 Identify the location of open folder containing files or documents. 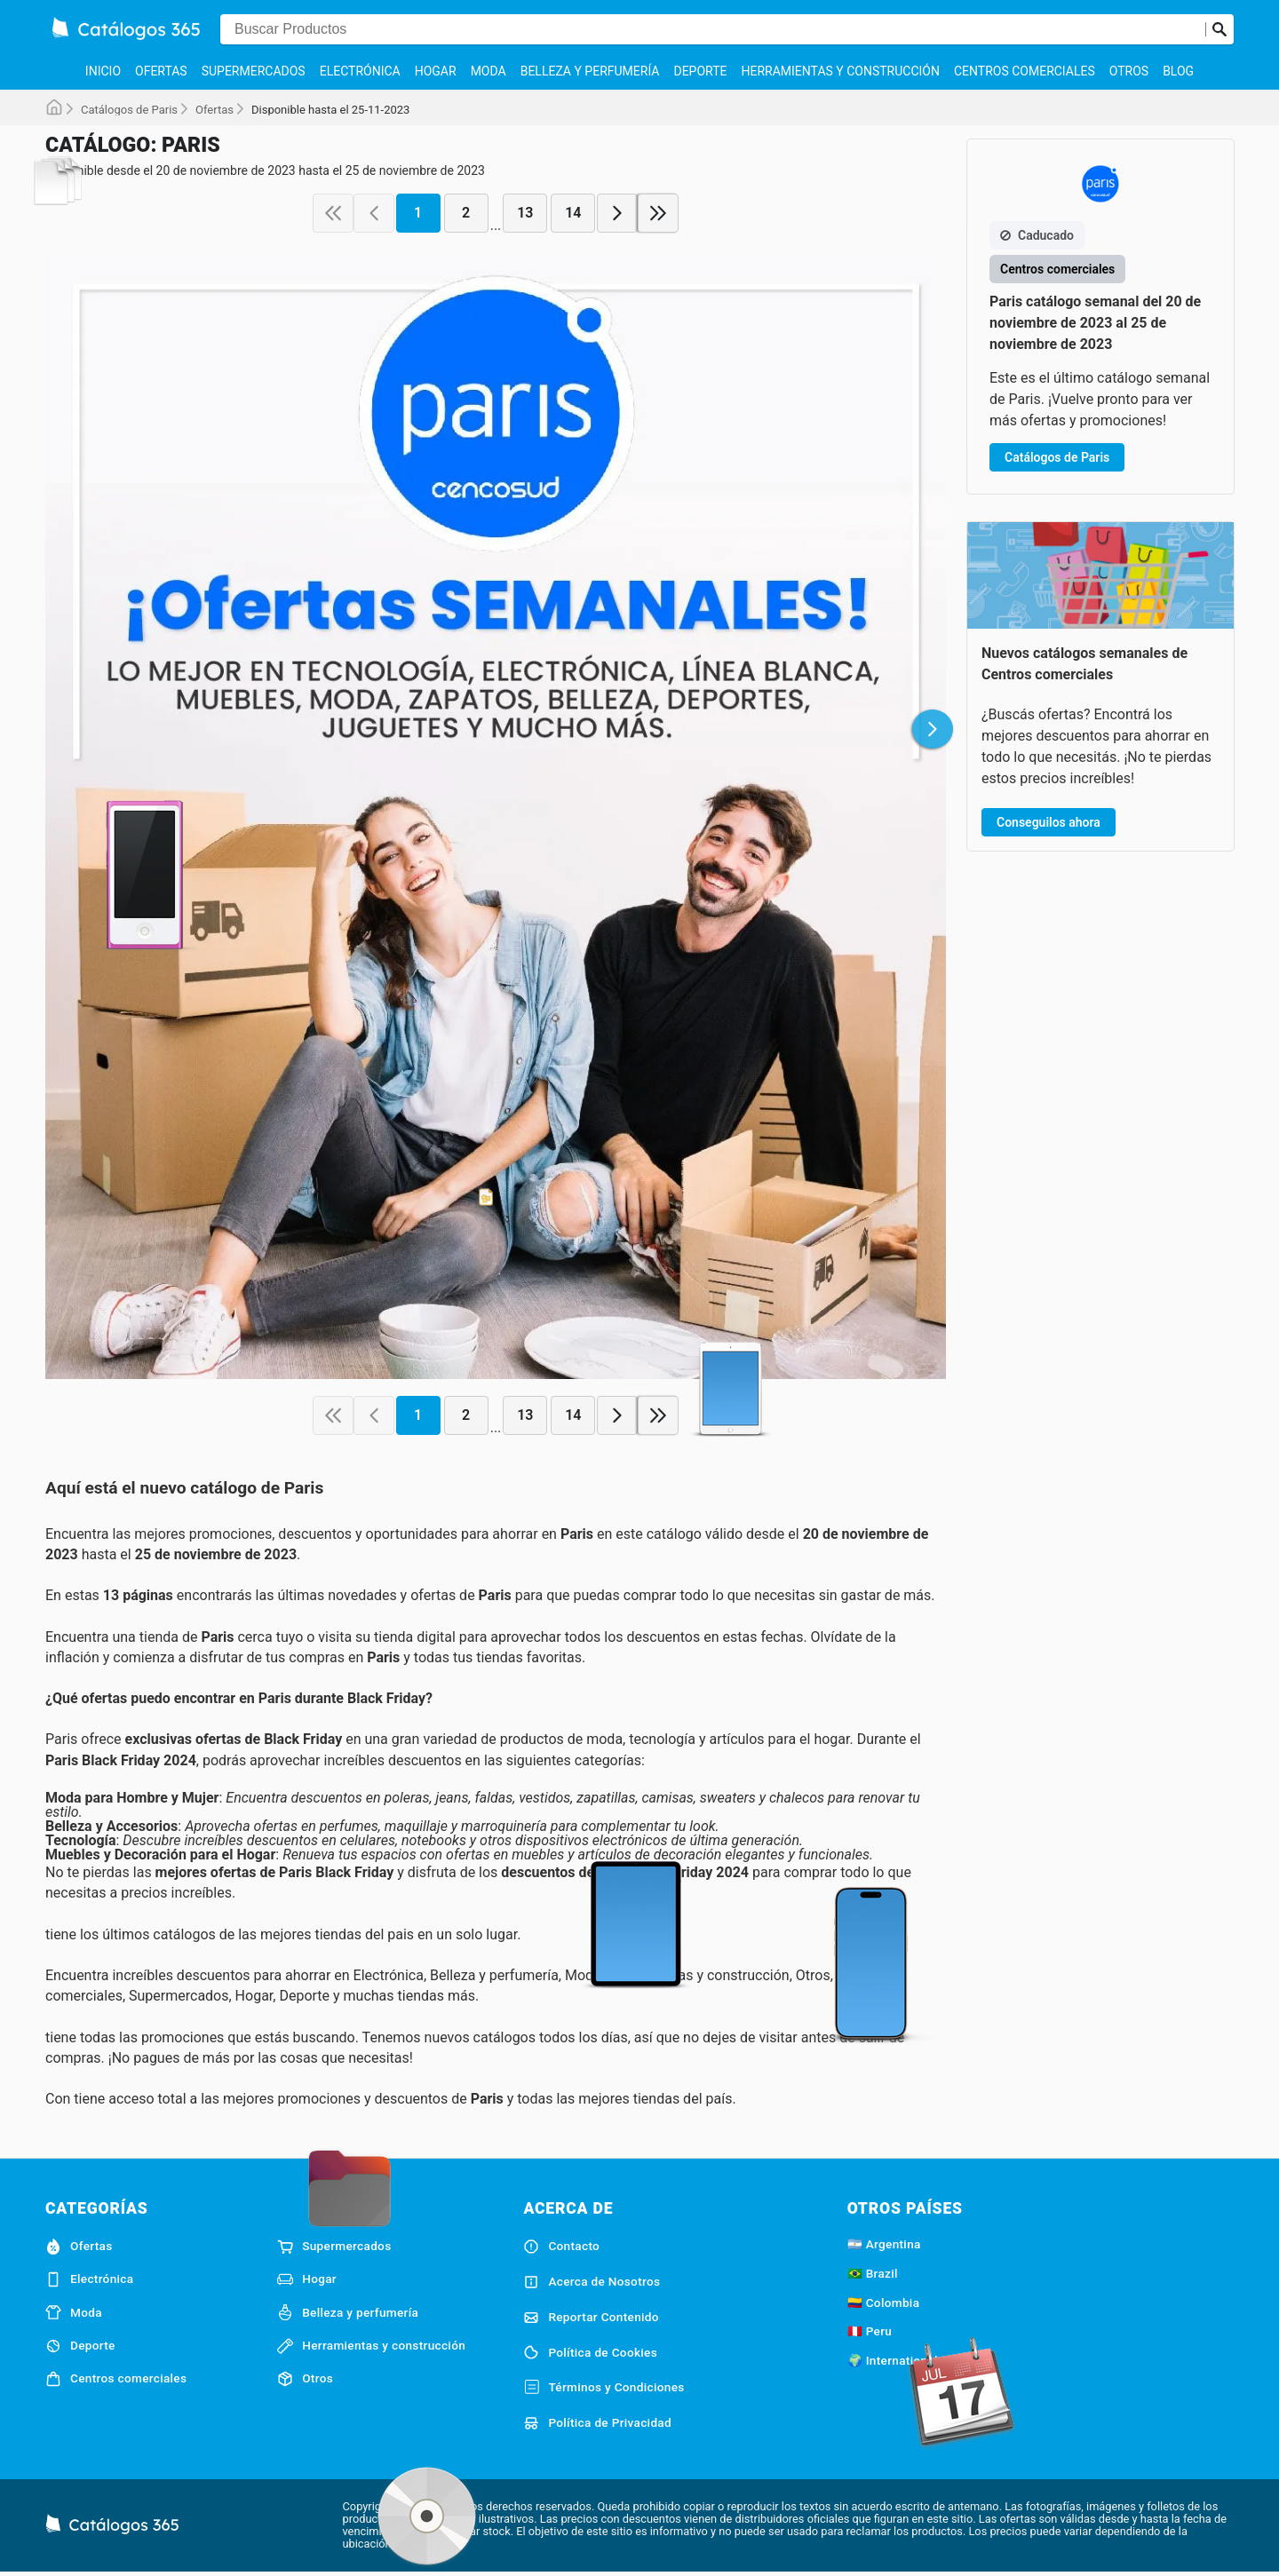
(349, 2188).